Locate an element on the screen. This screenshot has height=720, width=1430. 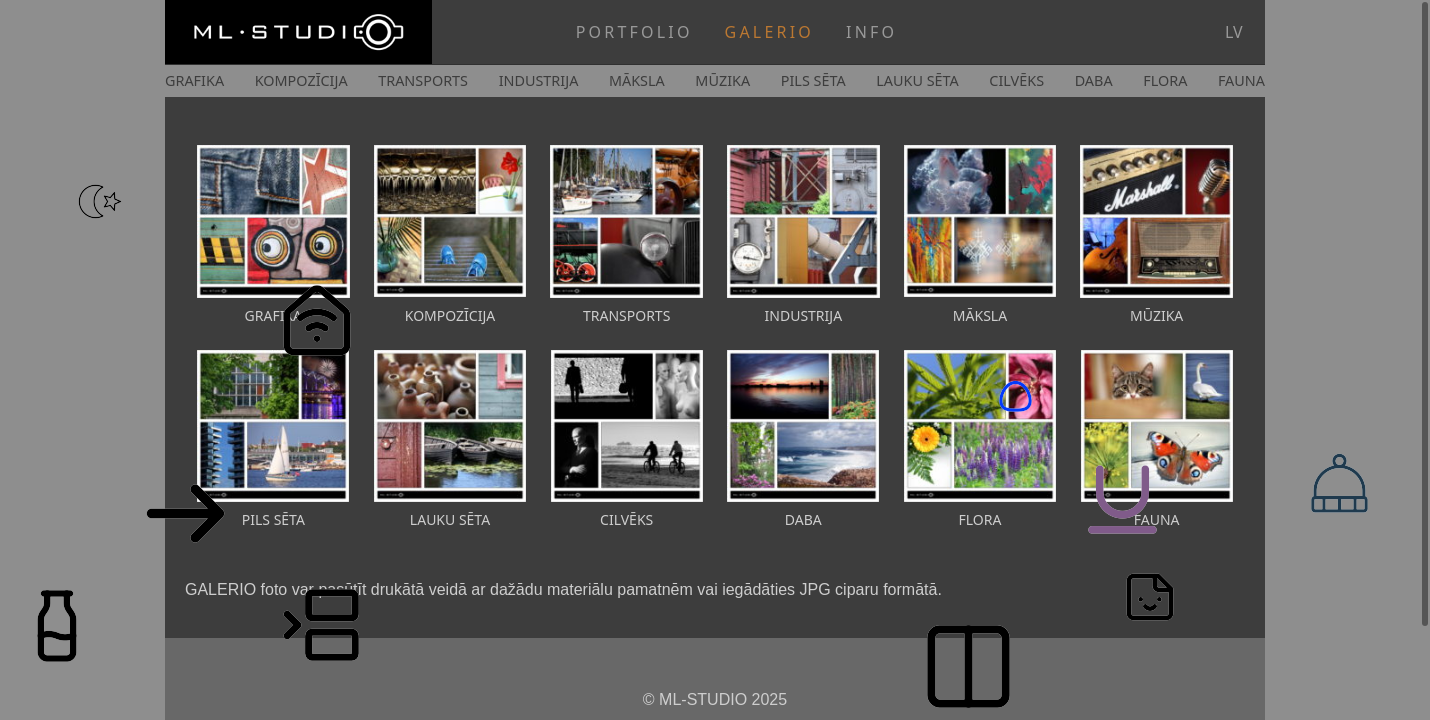
represents an abstract shape or freeform object is located at coordinates (1015, 395).